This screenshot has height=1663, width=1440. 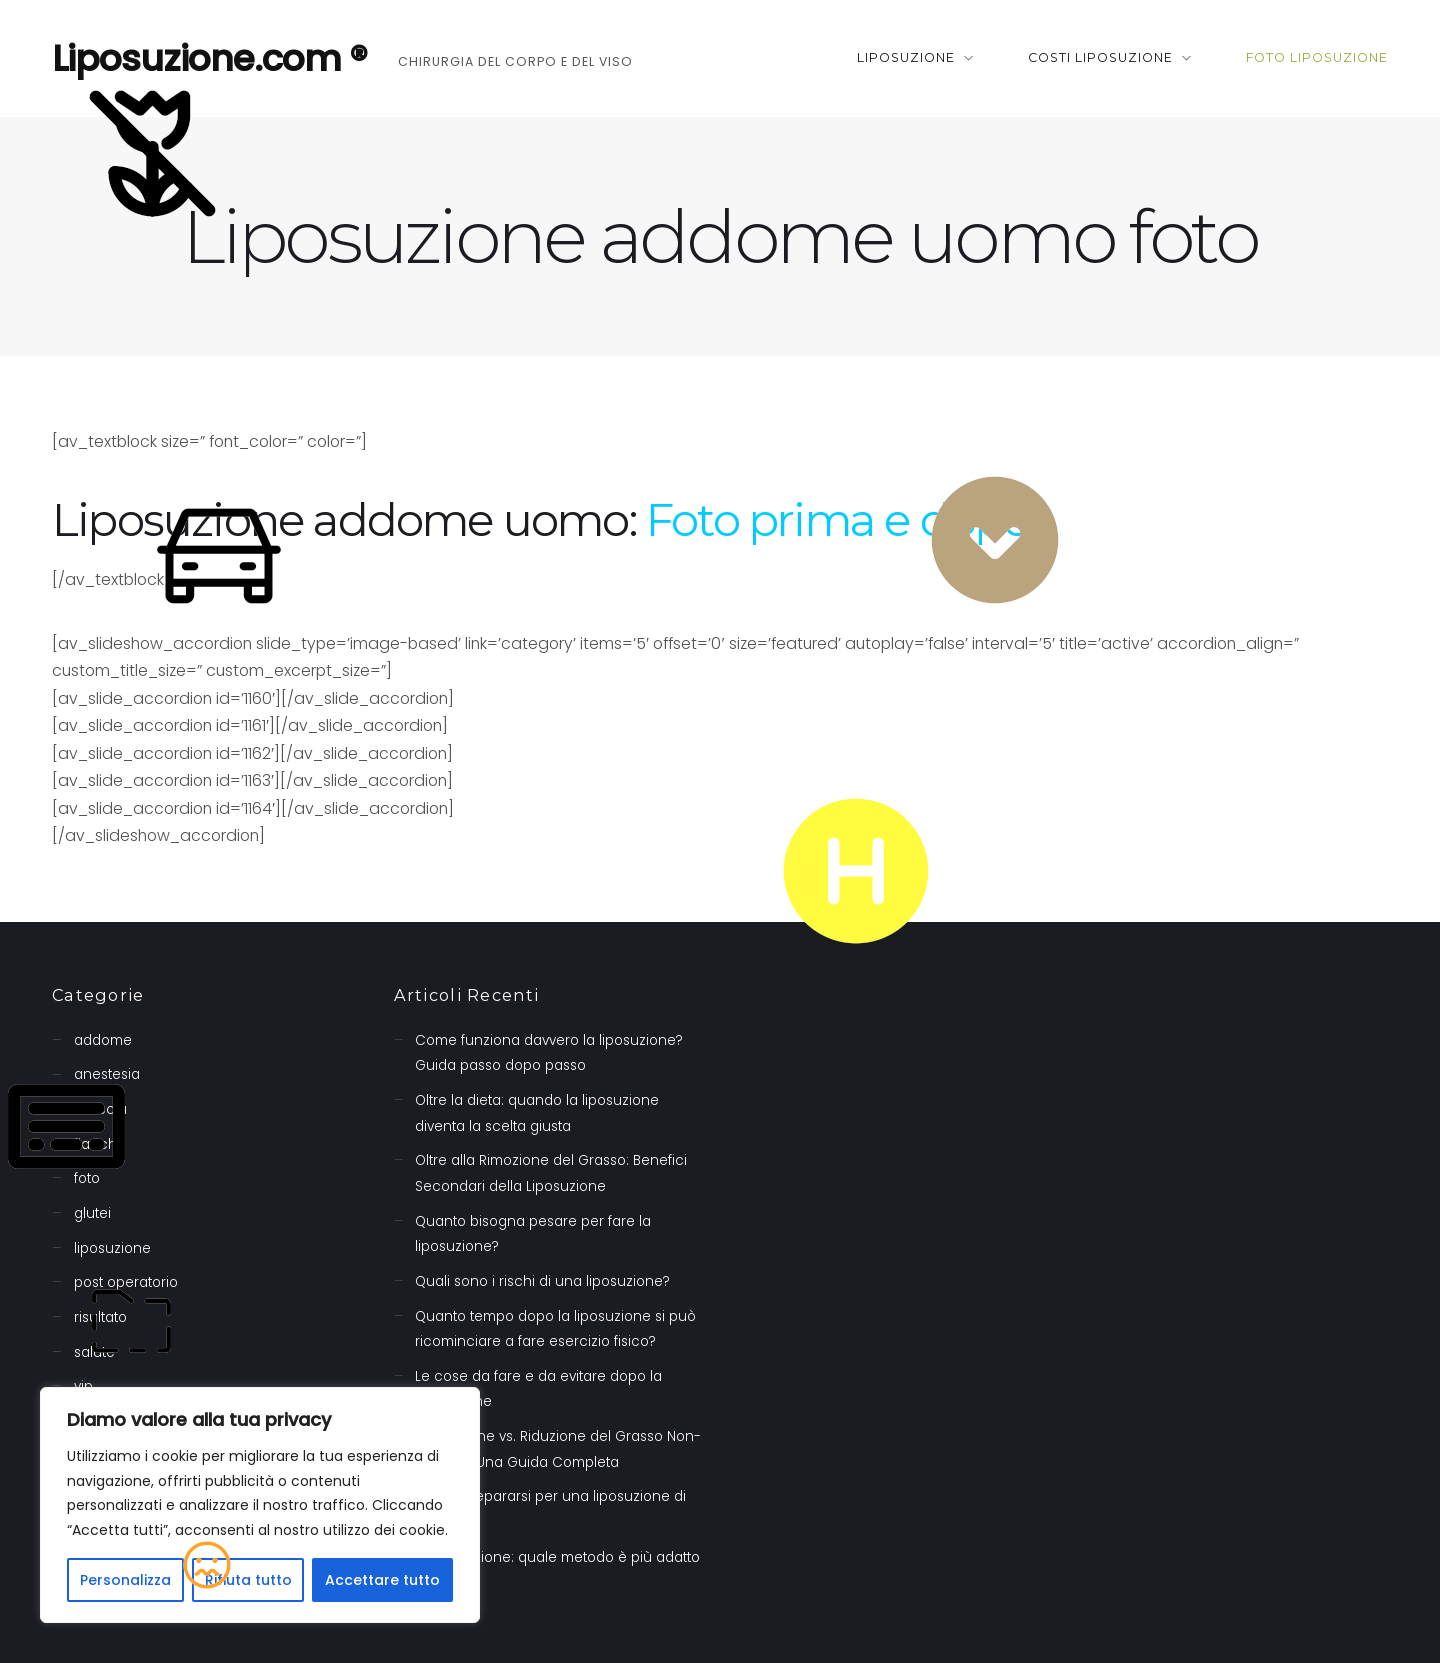 I want to click on access vehicle or car-related features, so click(x=219, y=558).